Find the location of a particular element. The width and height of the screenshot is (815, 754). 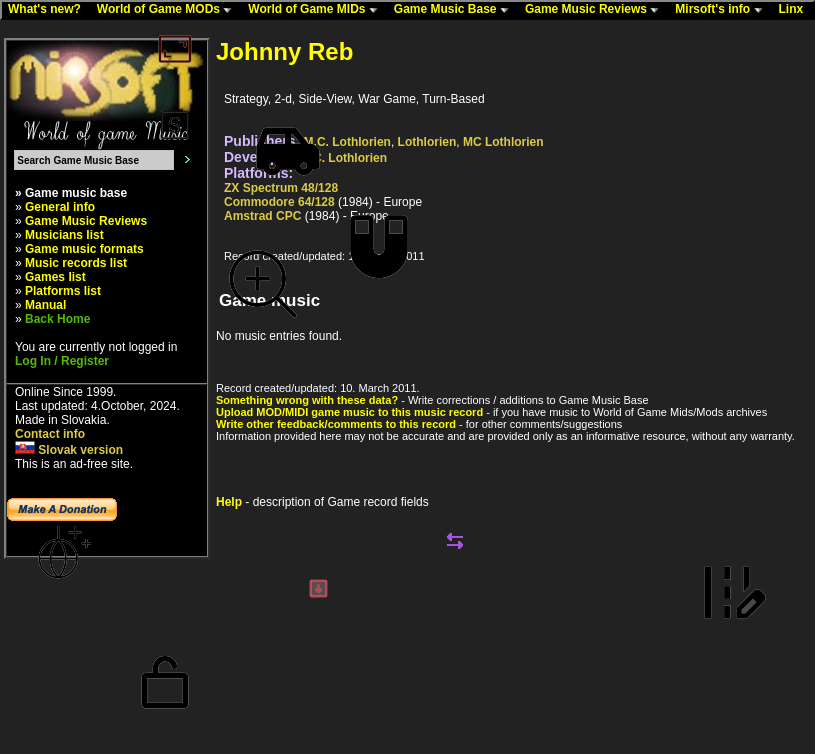

link to stripe payment services is located at coordinates (175, 125).